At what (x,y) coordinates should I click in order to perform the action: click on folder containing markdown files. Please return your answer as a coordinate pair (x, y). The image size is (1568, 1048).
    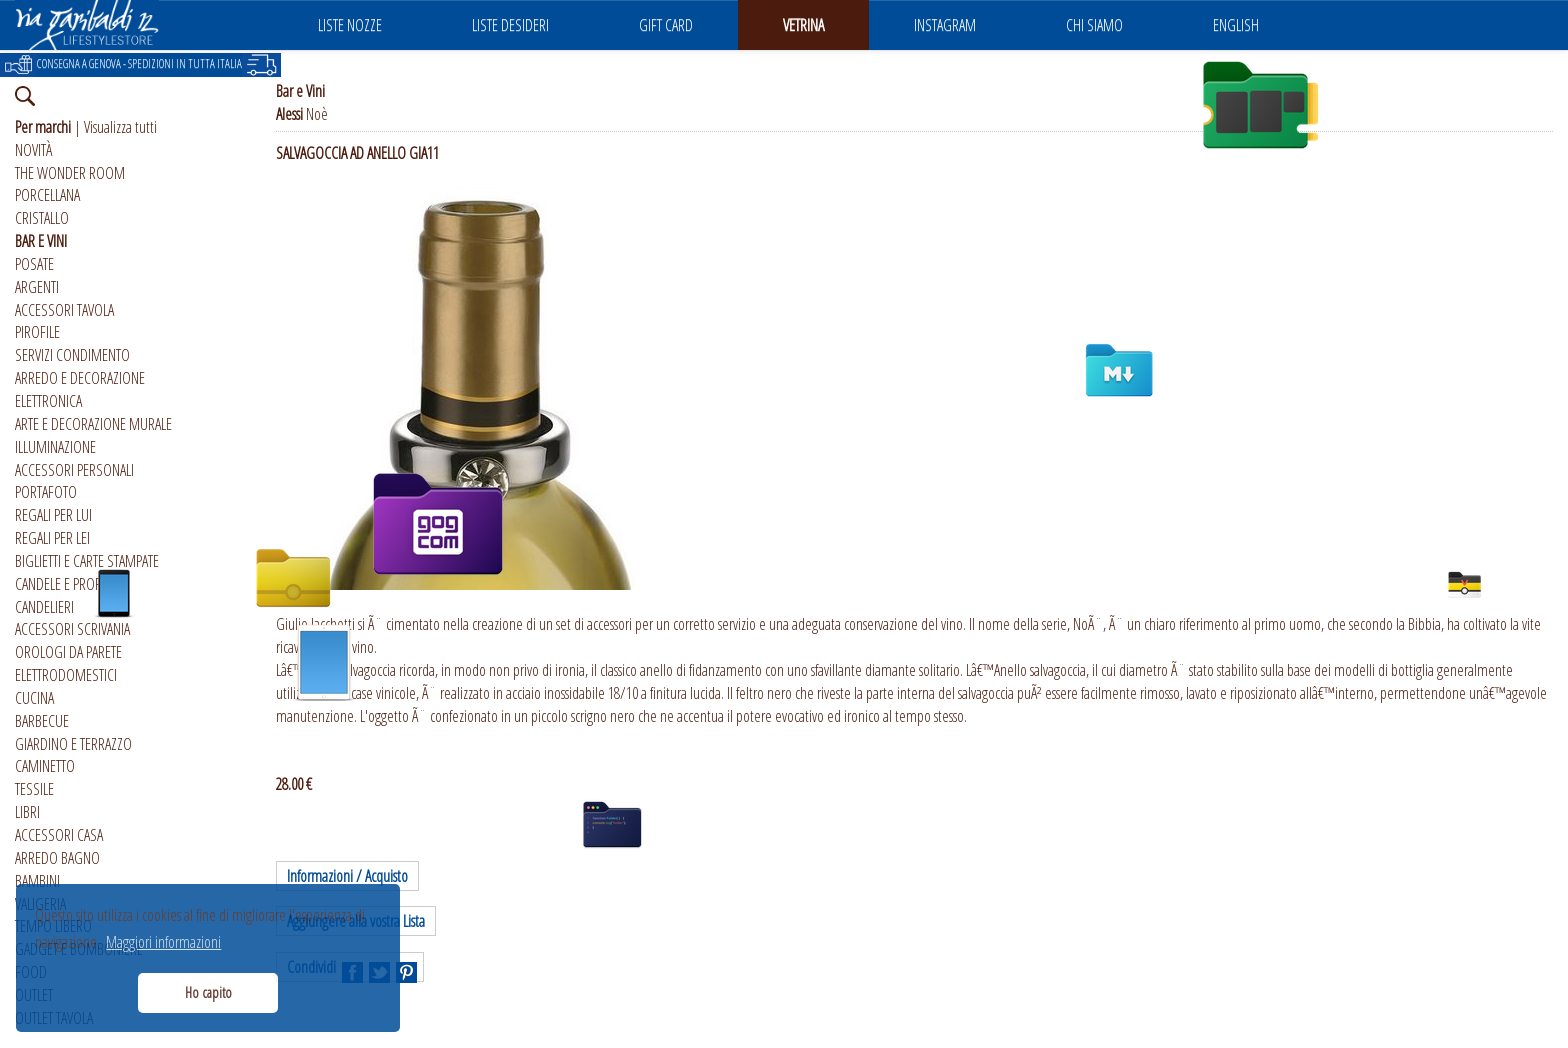
    Looking at the image, I should click on (1119, 372).